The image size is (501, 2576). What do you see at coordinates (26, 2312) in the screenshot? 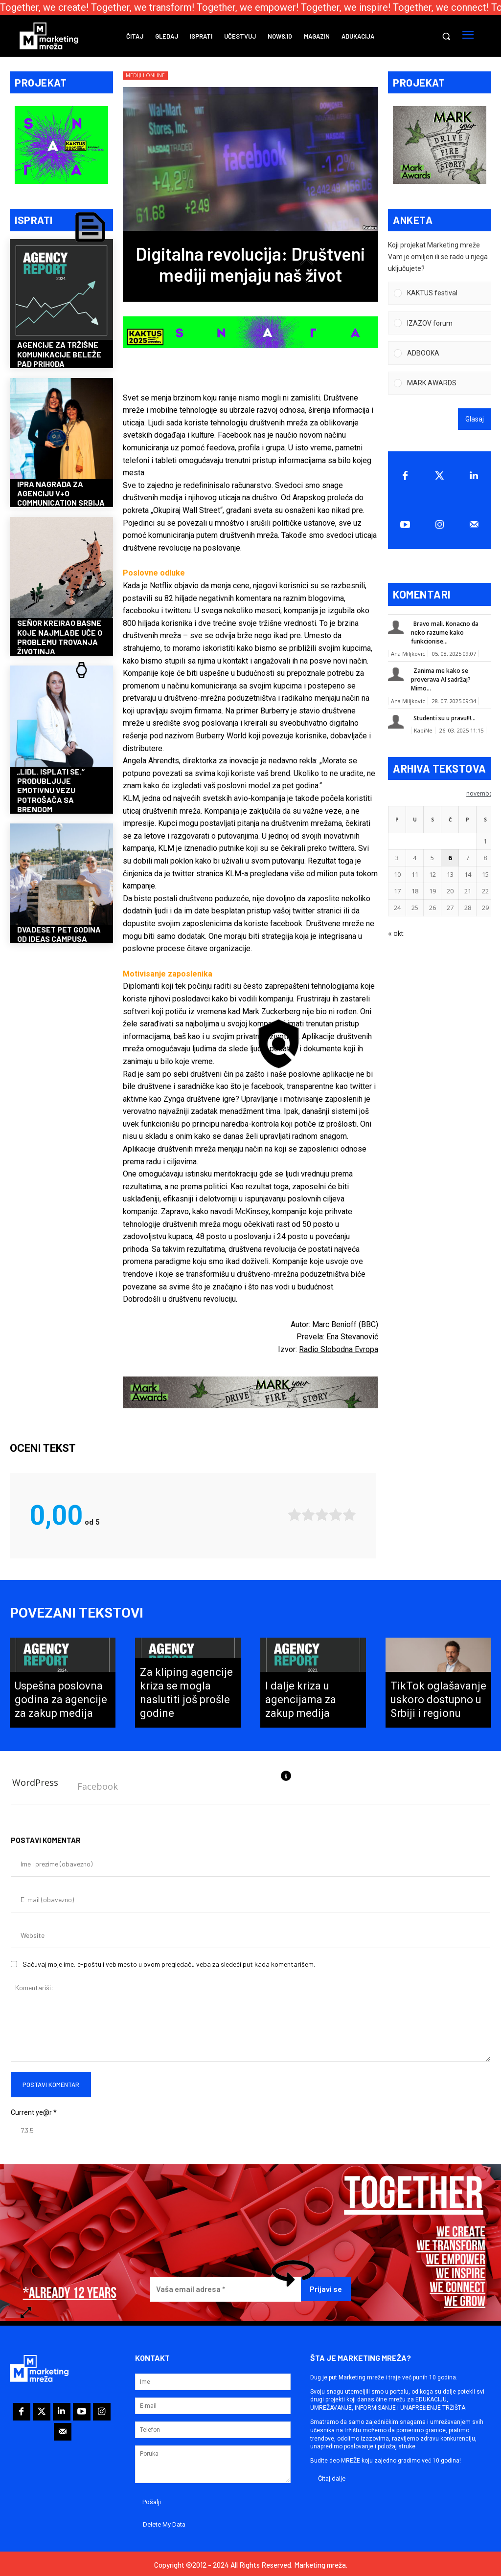
I see `expand to full screen` at bounding box center [26, 2312].